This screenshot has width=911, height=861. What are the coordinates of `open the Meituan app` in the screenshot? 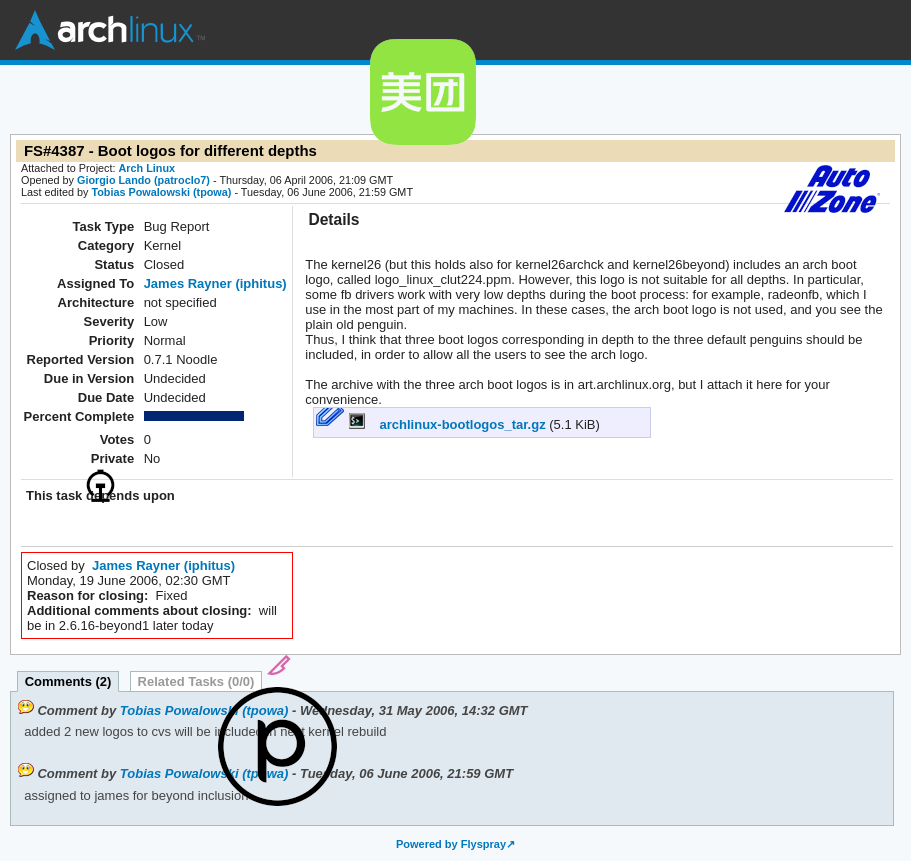 It's located at (423, 92).